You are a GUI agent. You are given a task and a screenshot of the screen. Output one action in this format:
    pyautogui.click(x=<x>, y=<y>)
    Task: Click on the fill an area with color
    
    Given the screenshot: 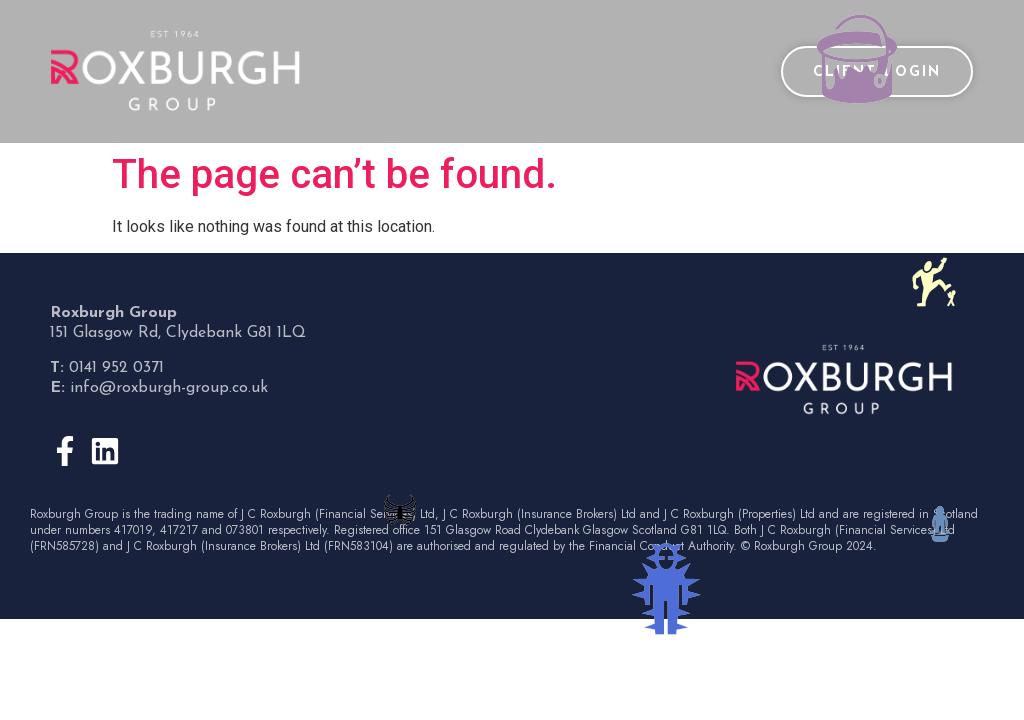 What is the action you would take?
    pyautogui.click(x=857, y=59)
    